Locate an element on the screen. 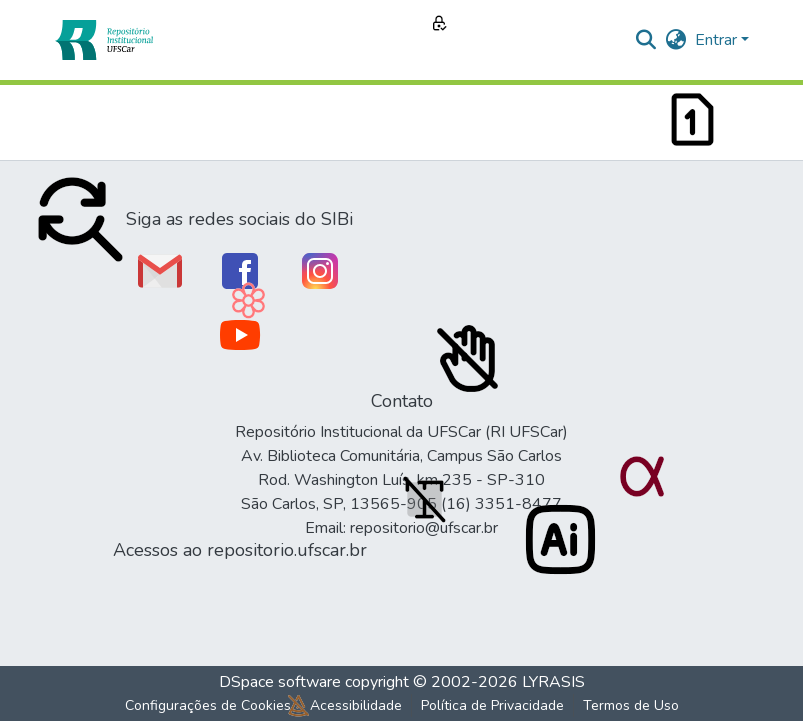 This screenshot has width=803, height=721. sim card slot 1 indicator is located at coordinates (692, 119).